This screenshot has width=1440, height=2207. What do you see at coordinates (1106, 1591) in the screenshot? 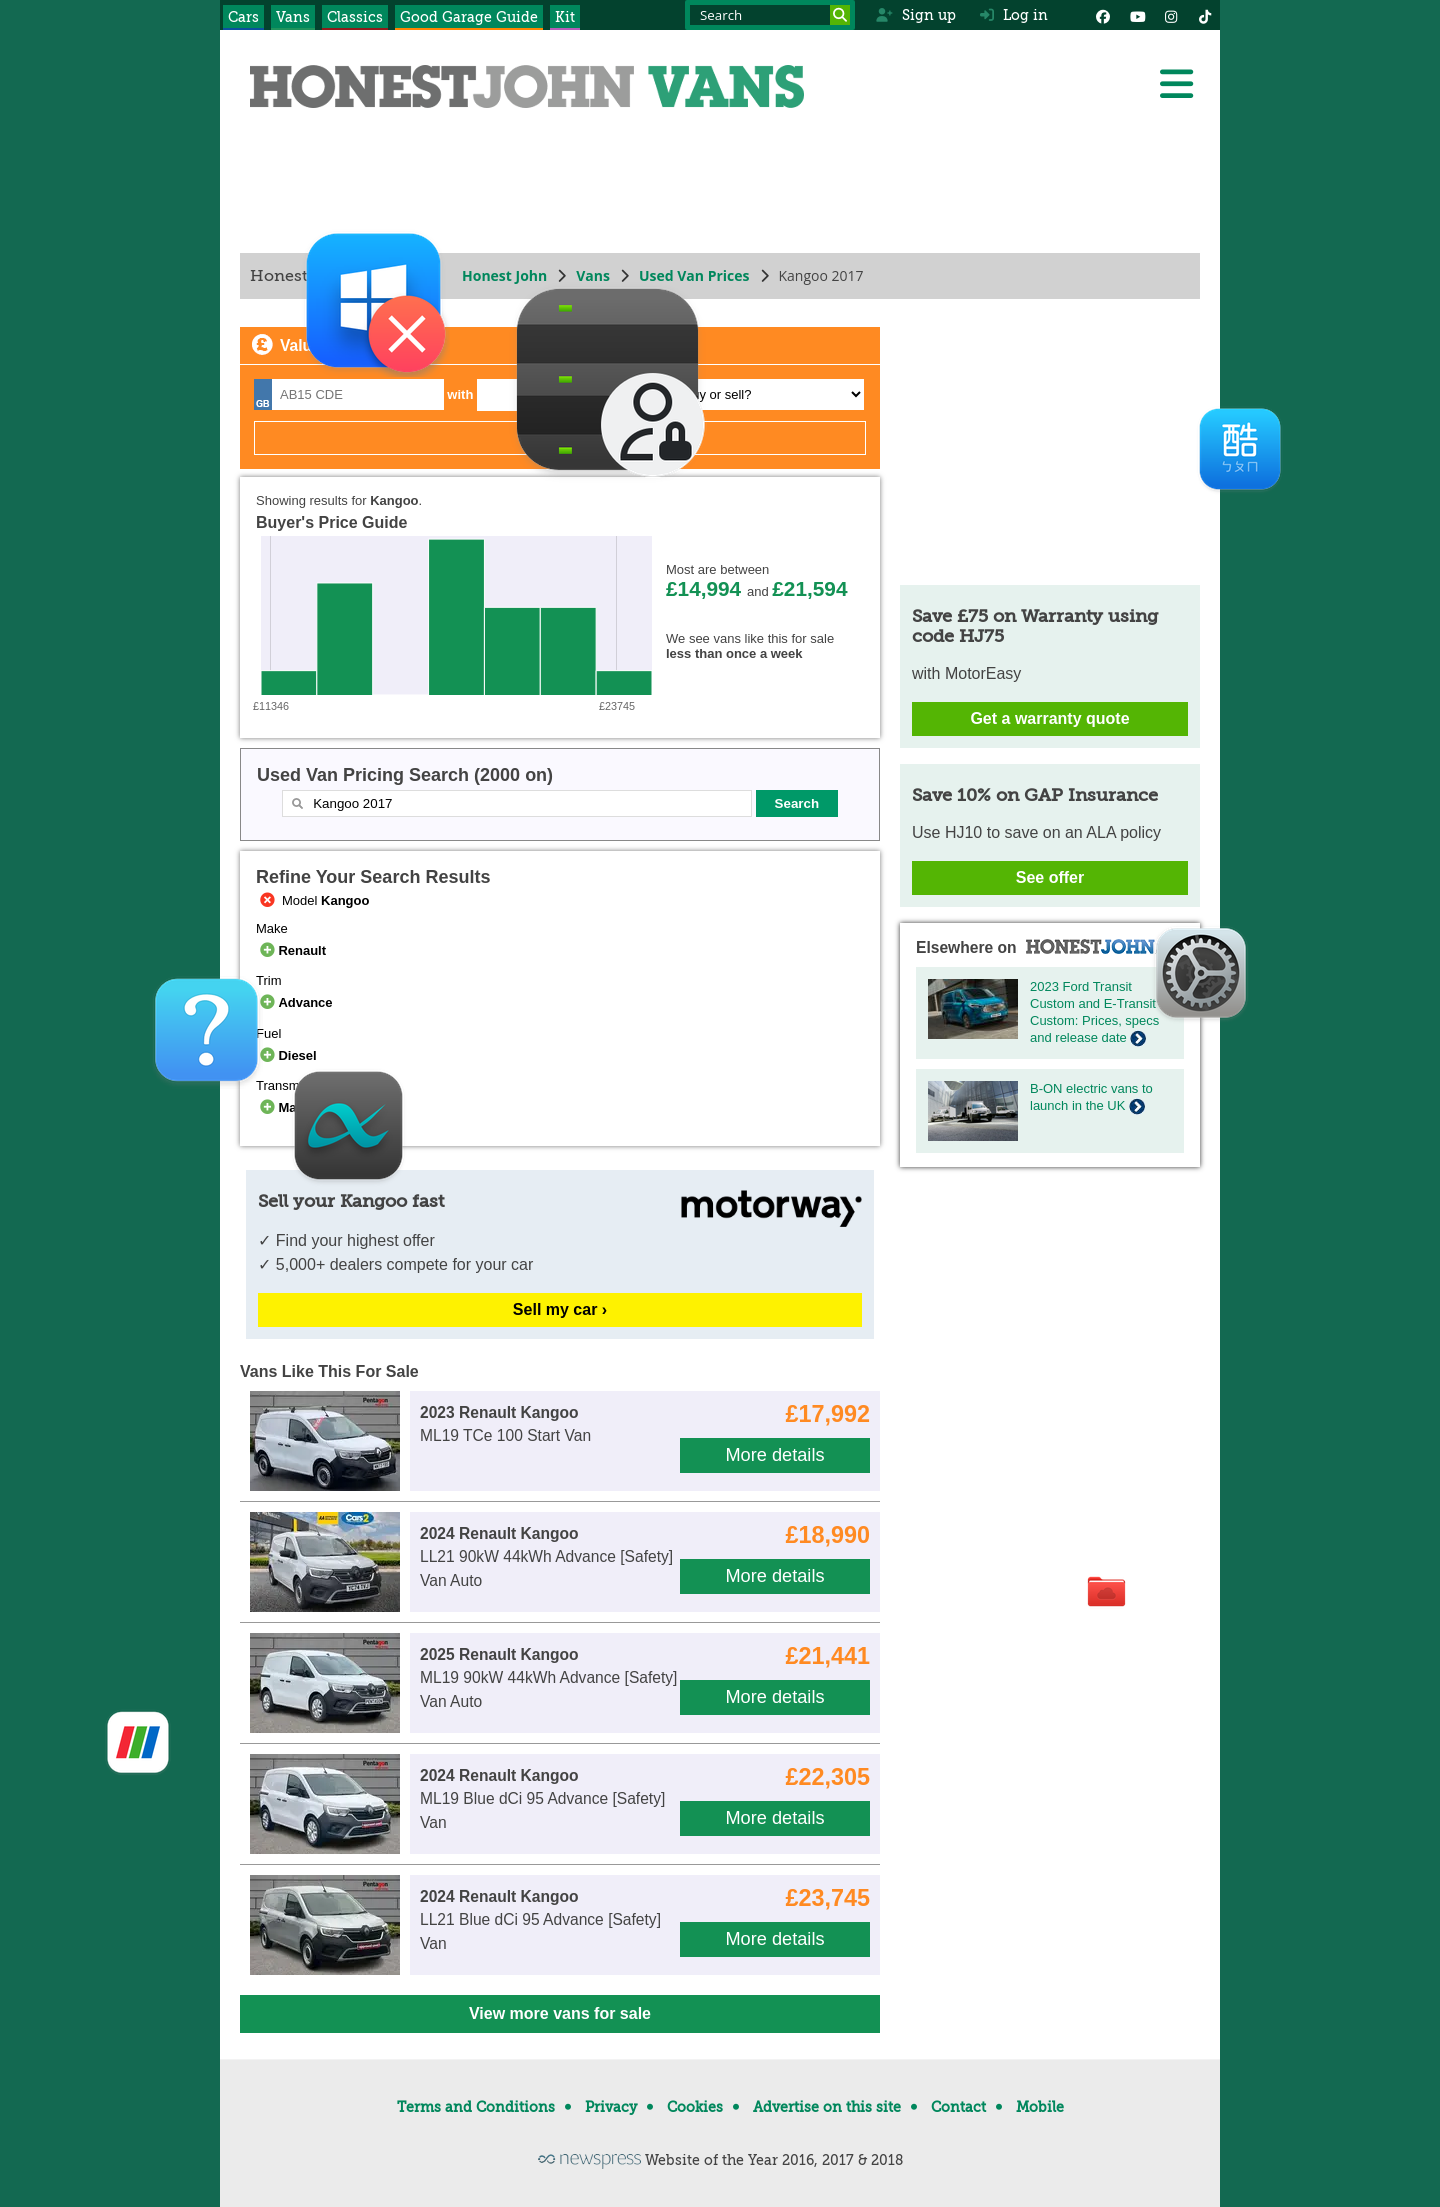
I see `access cloud-synced files and folders` at bounding box center [1106, 1591].